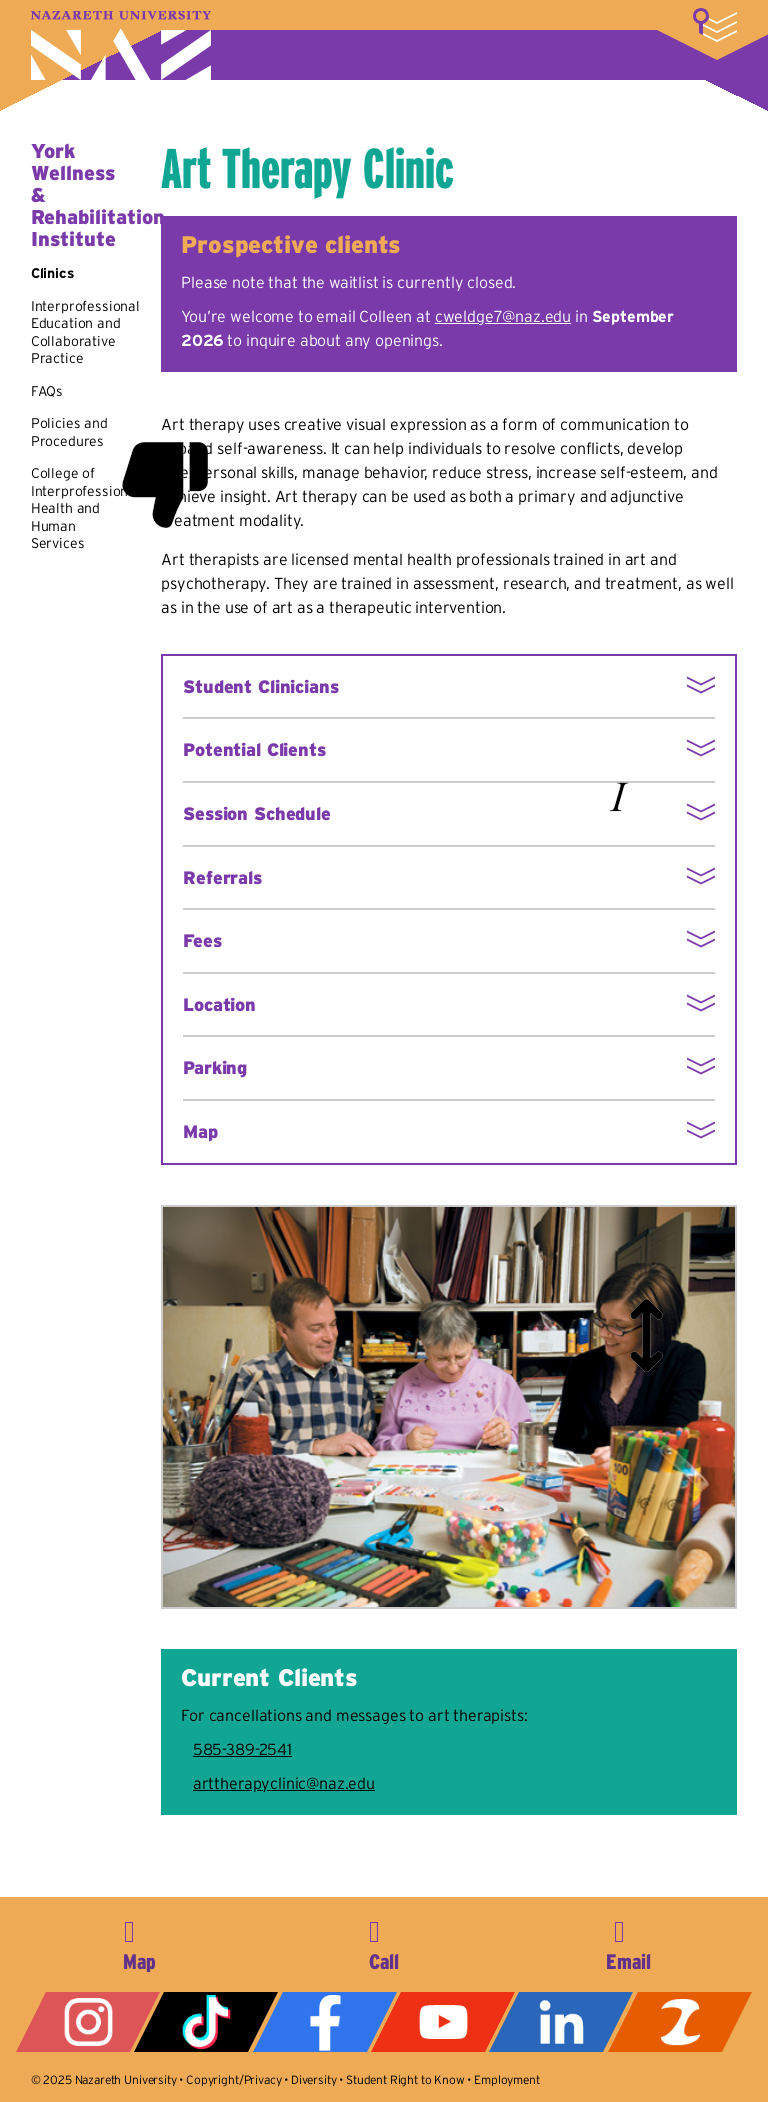  What do you see at coordinates (619, 797) in the screenshot?
I see `apply italic formatting to selected text` at bounding box center [619, 797].